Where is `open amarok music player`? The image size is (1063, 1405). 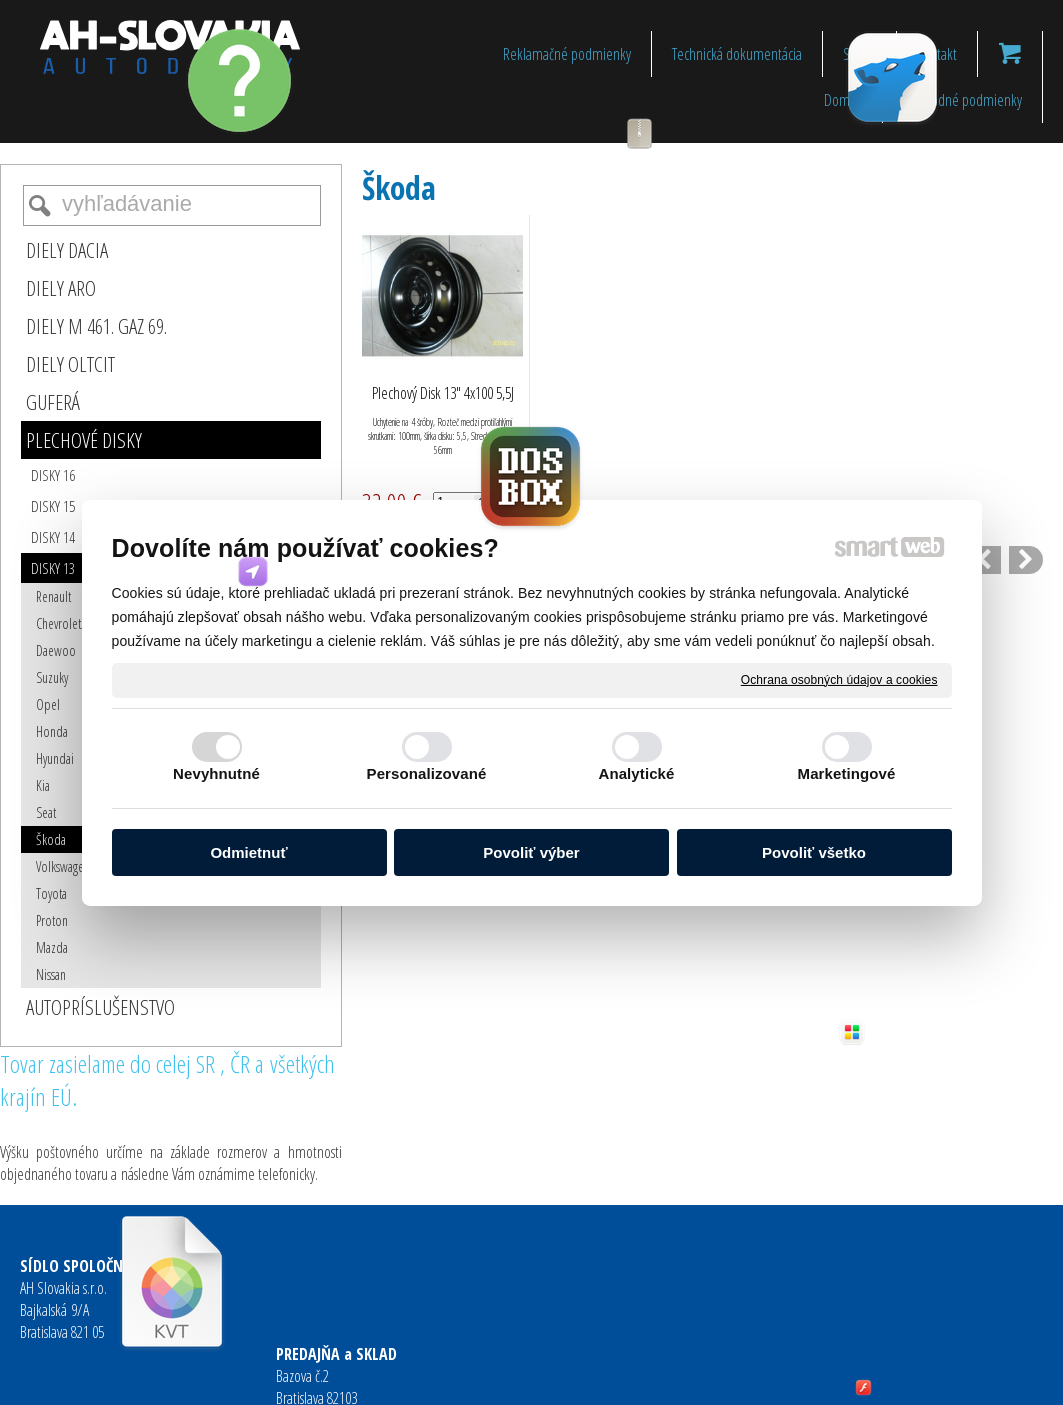
open amarok music player is located at coordinates (892, 77).